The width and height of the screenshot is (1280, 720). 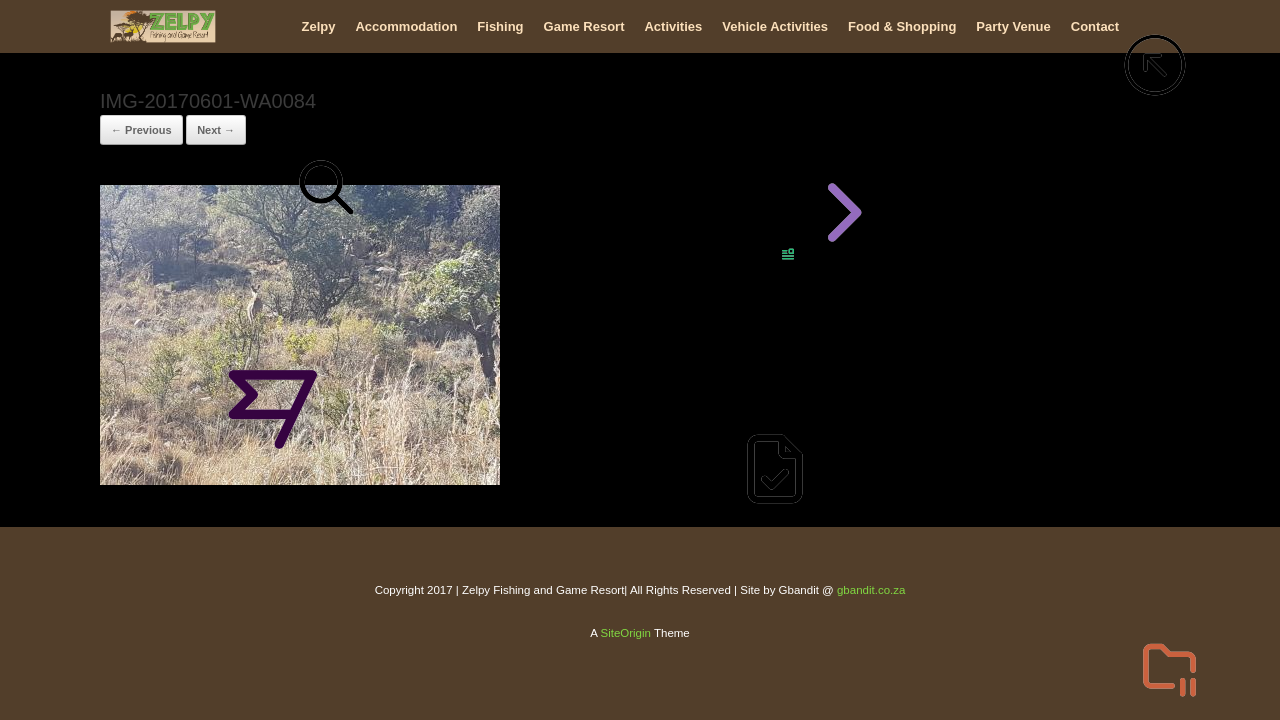 I want to click on navigate to the next item or screen, so click(x=840, y=212).